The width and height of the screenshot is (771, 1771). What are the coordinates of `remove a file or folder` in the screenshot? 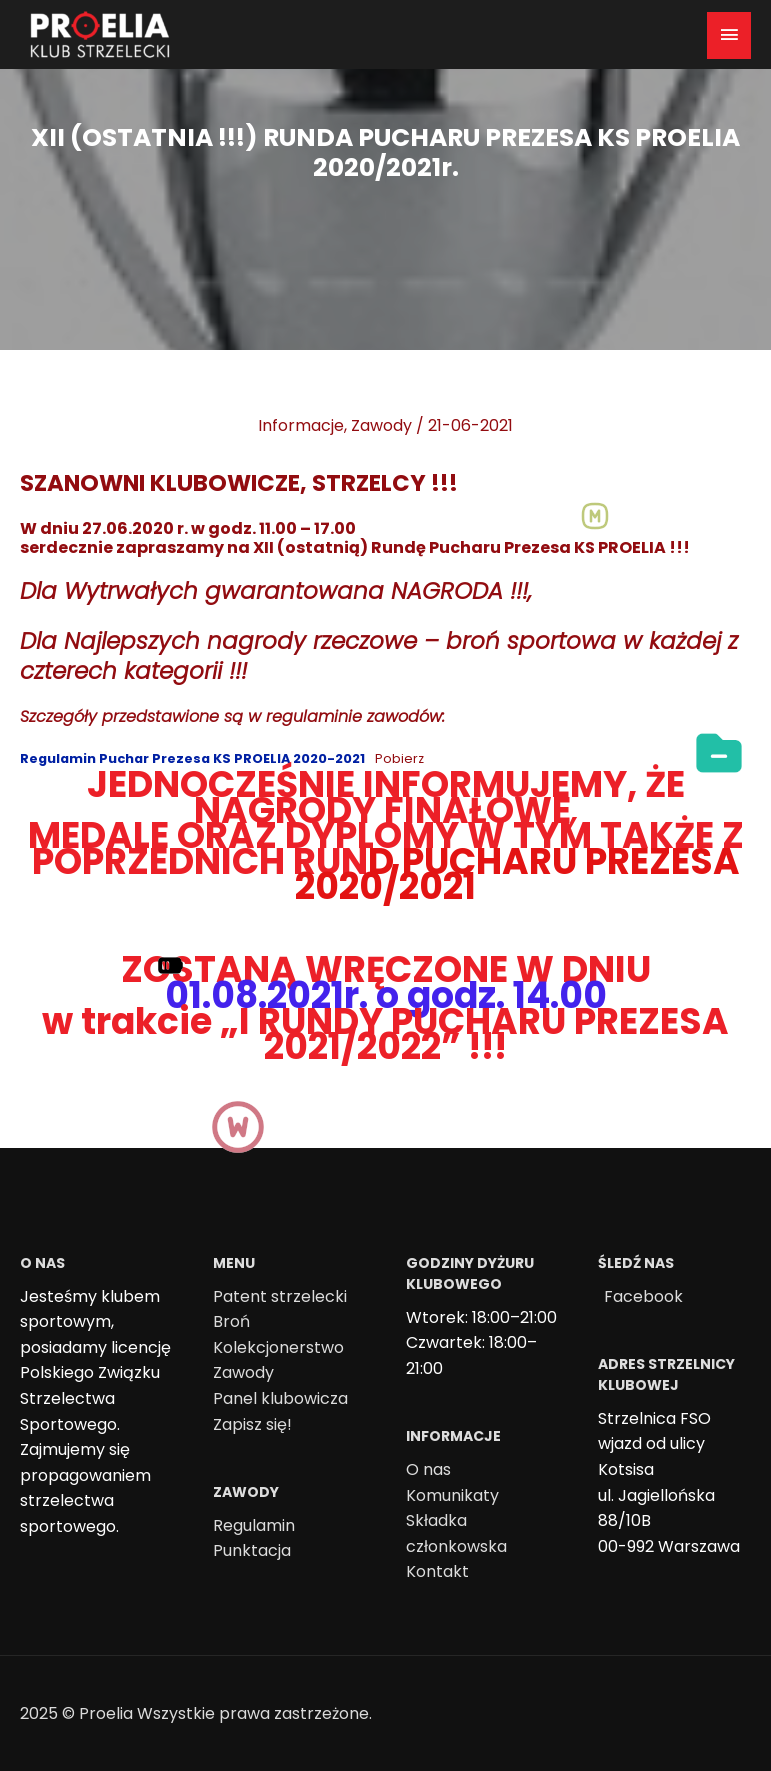 It's located at (719, 753).